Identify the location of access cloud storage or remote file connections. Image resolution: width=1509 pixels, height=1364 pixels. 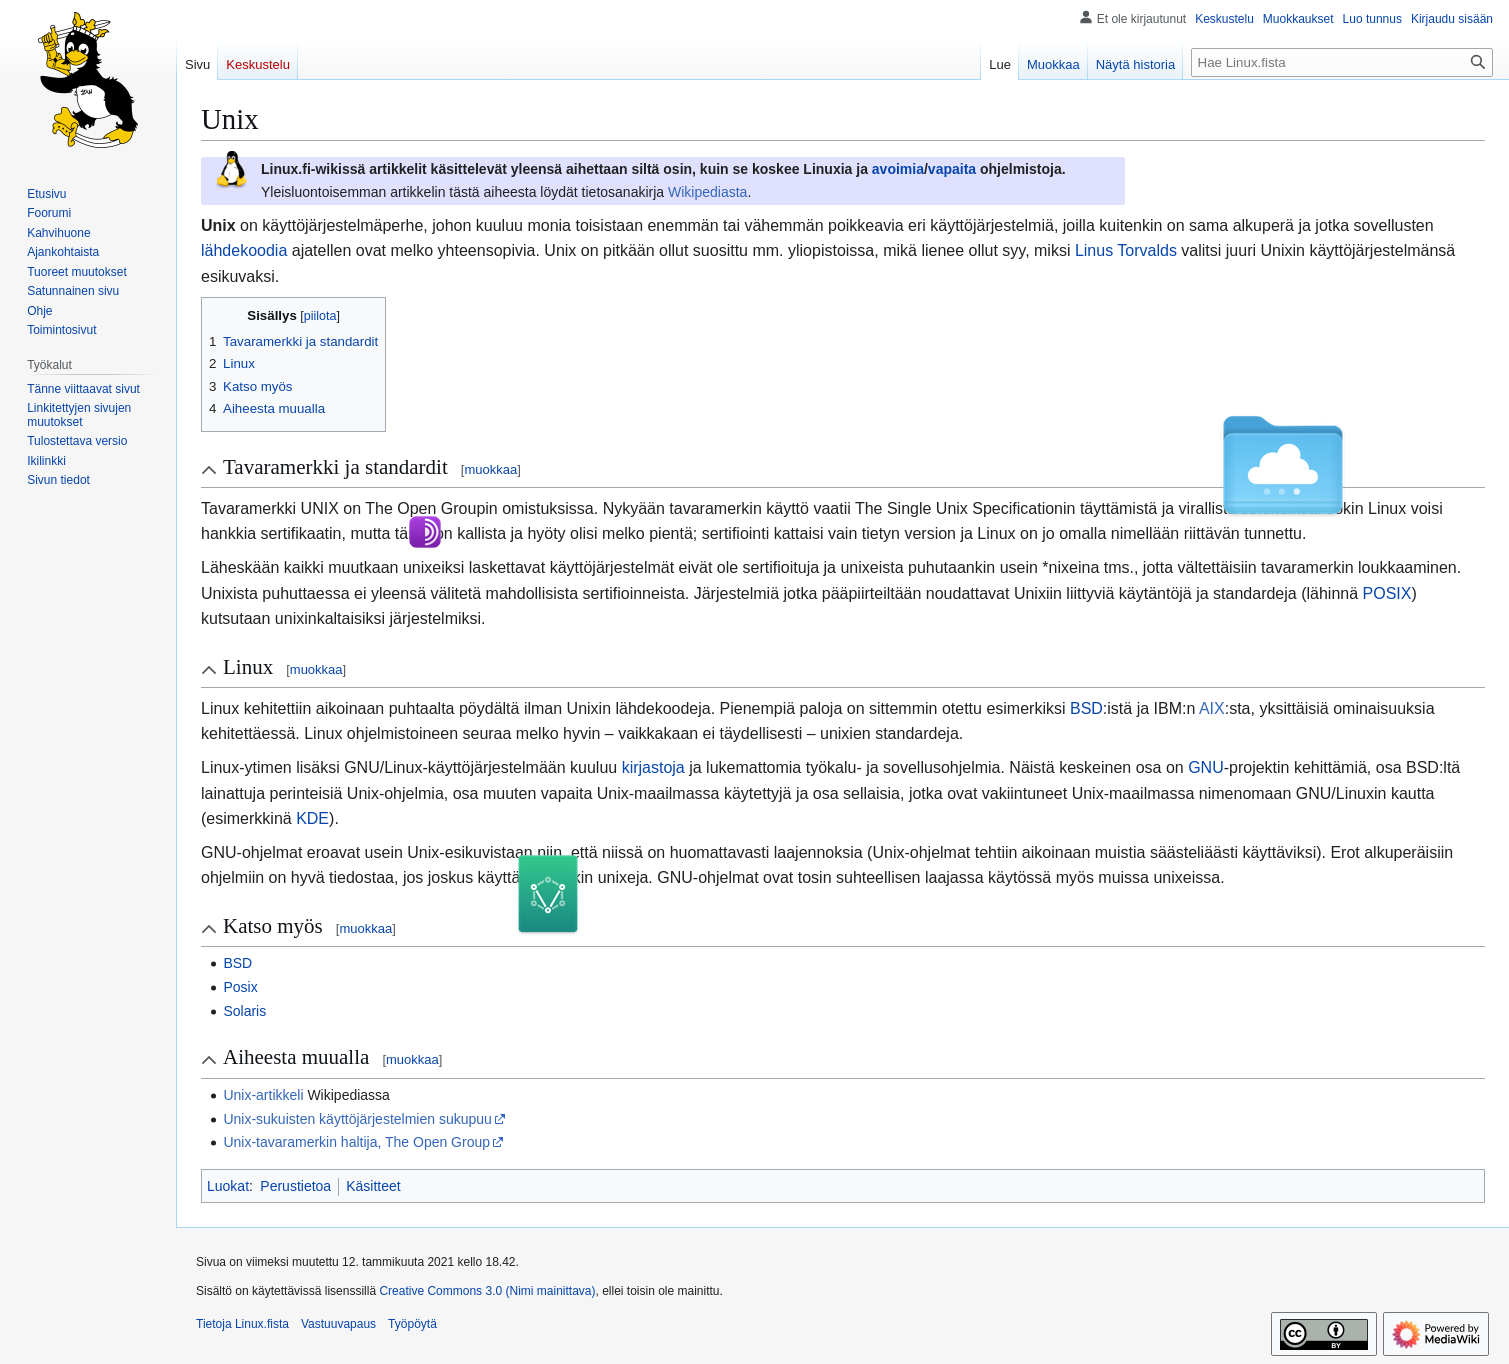
(1283, 465).